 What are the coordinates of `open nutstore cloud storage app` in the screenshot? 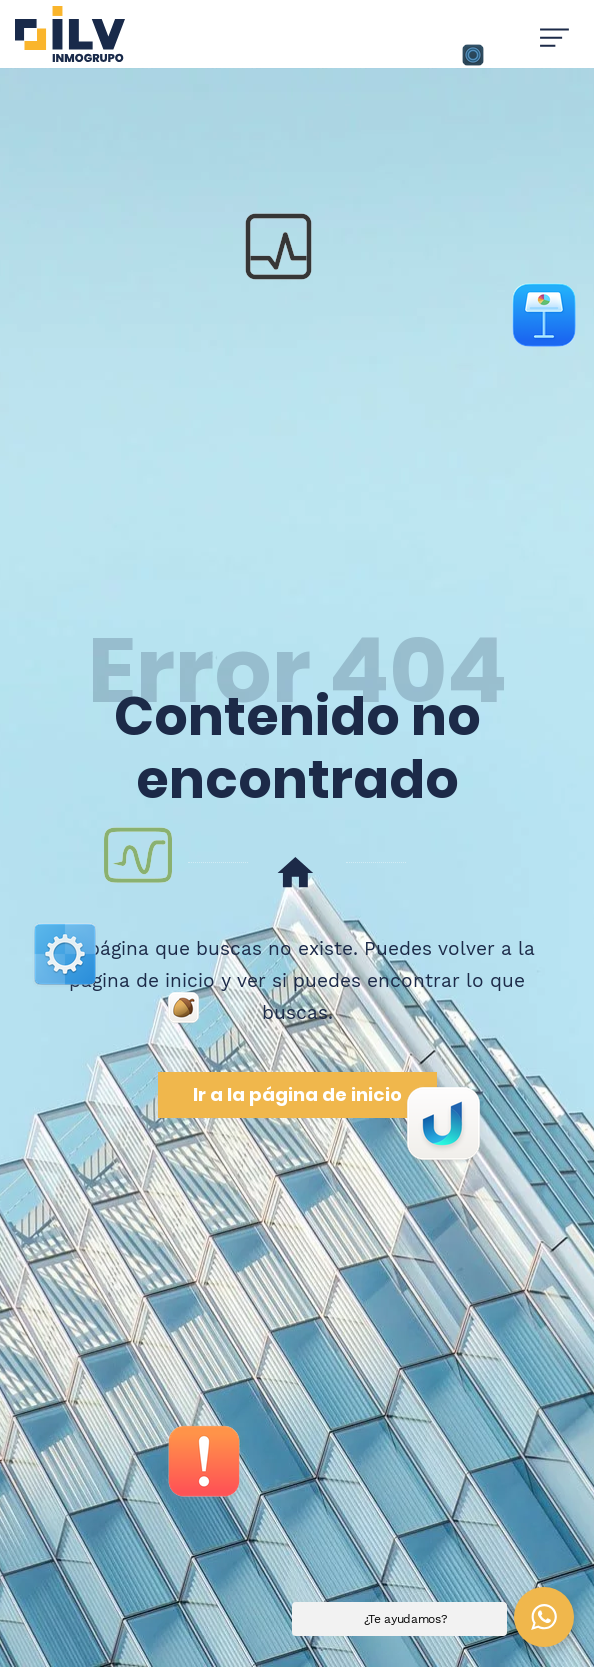 It's located at (183, 1007).